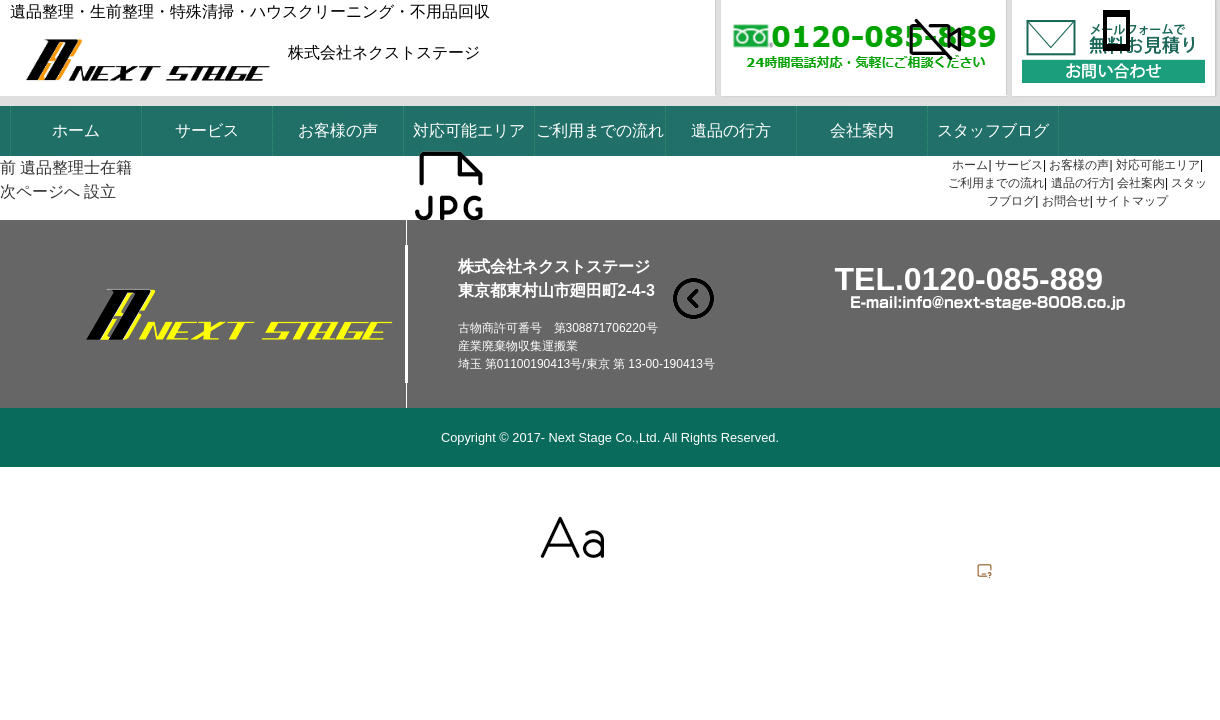  I want to click on tablet device help or support, so click(984, 570).